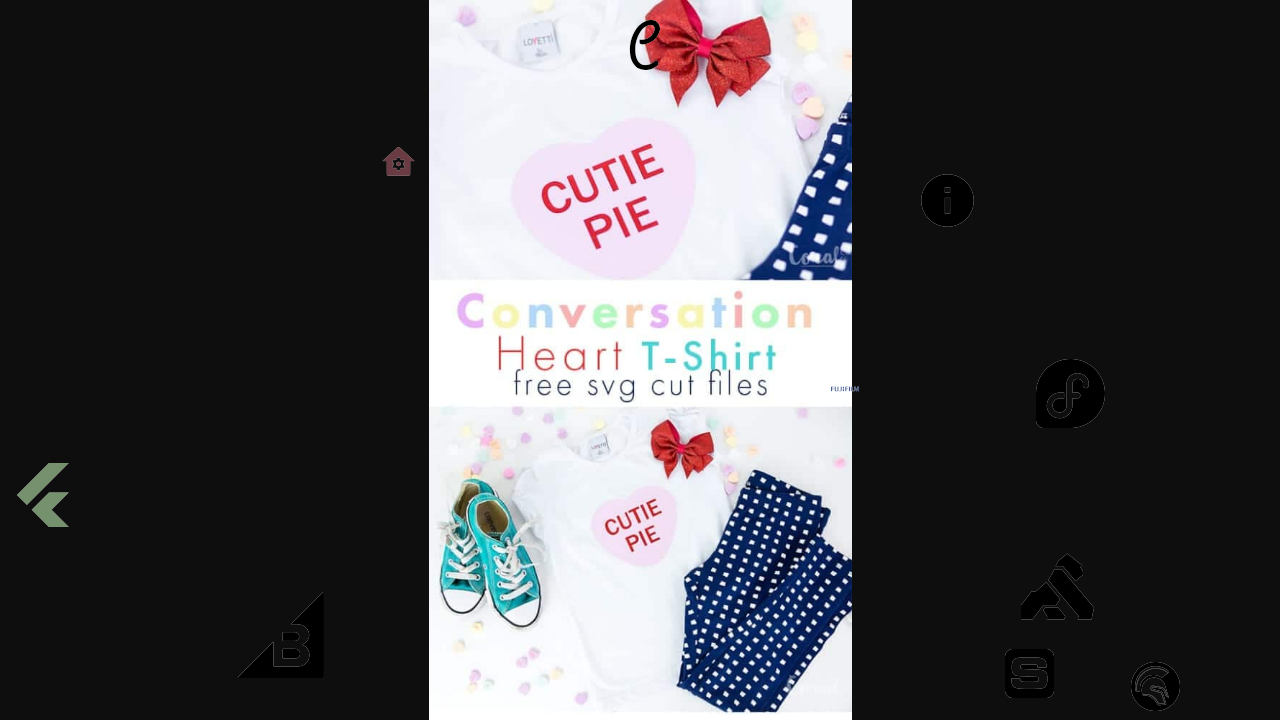  I want to click on Fedora Linux operating system logo, so click(1070, 393).